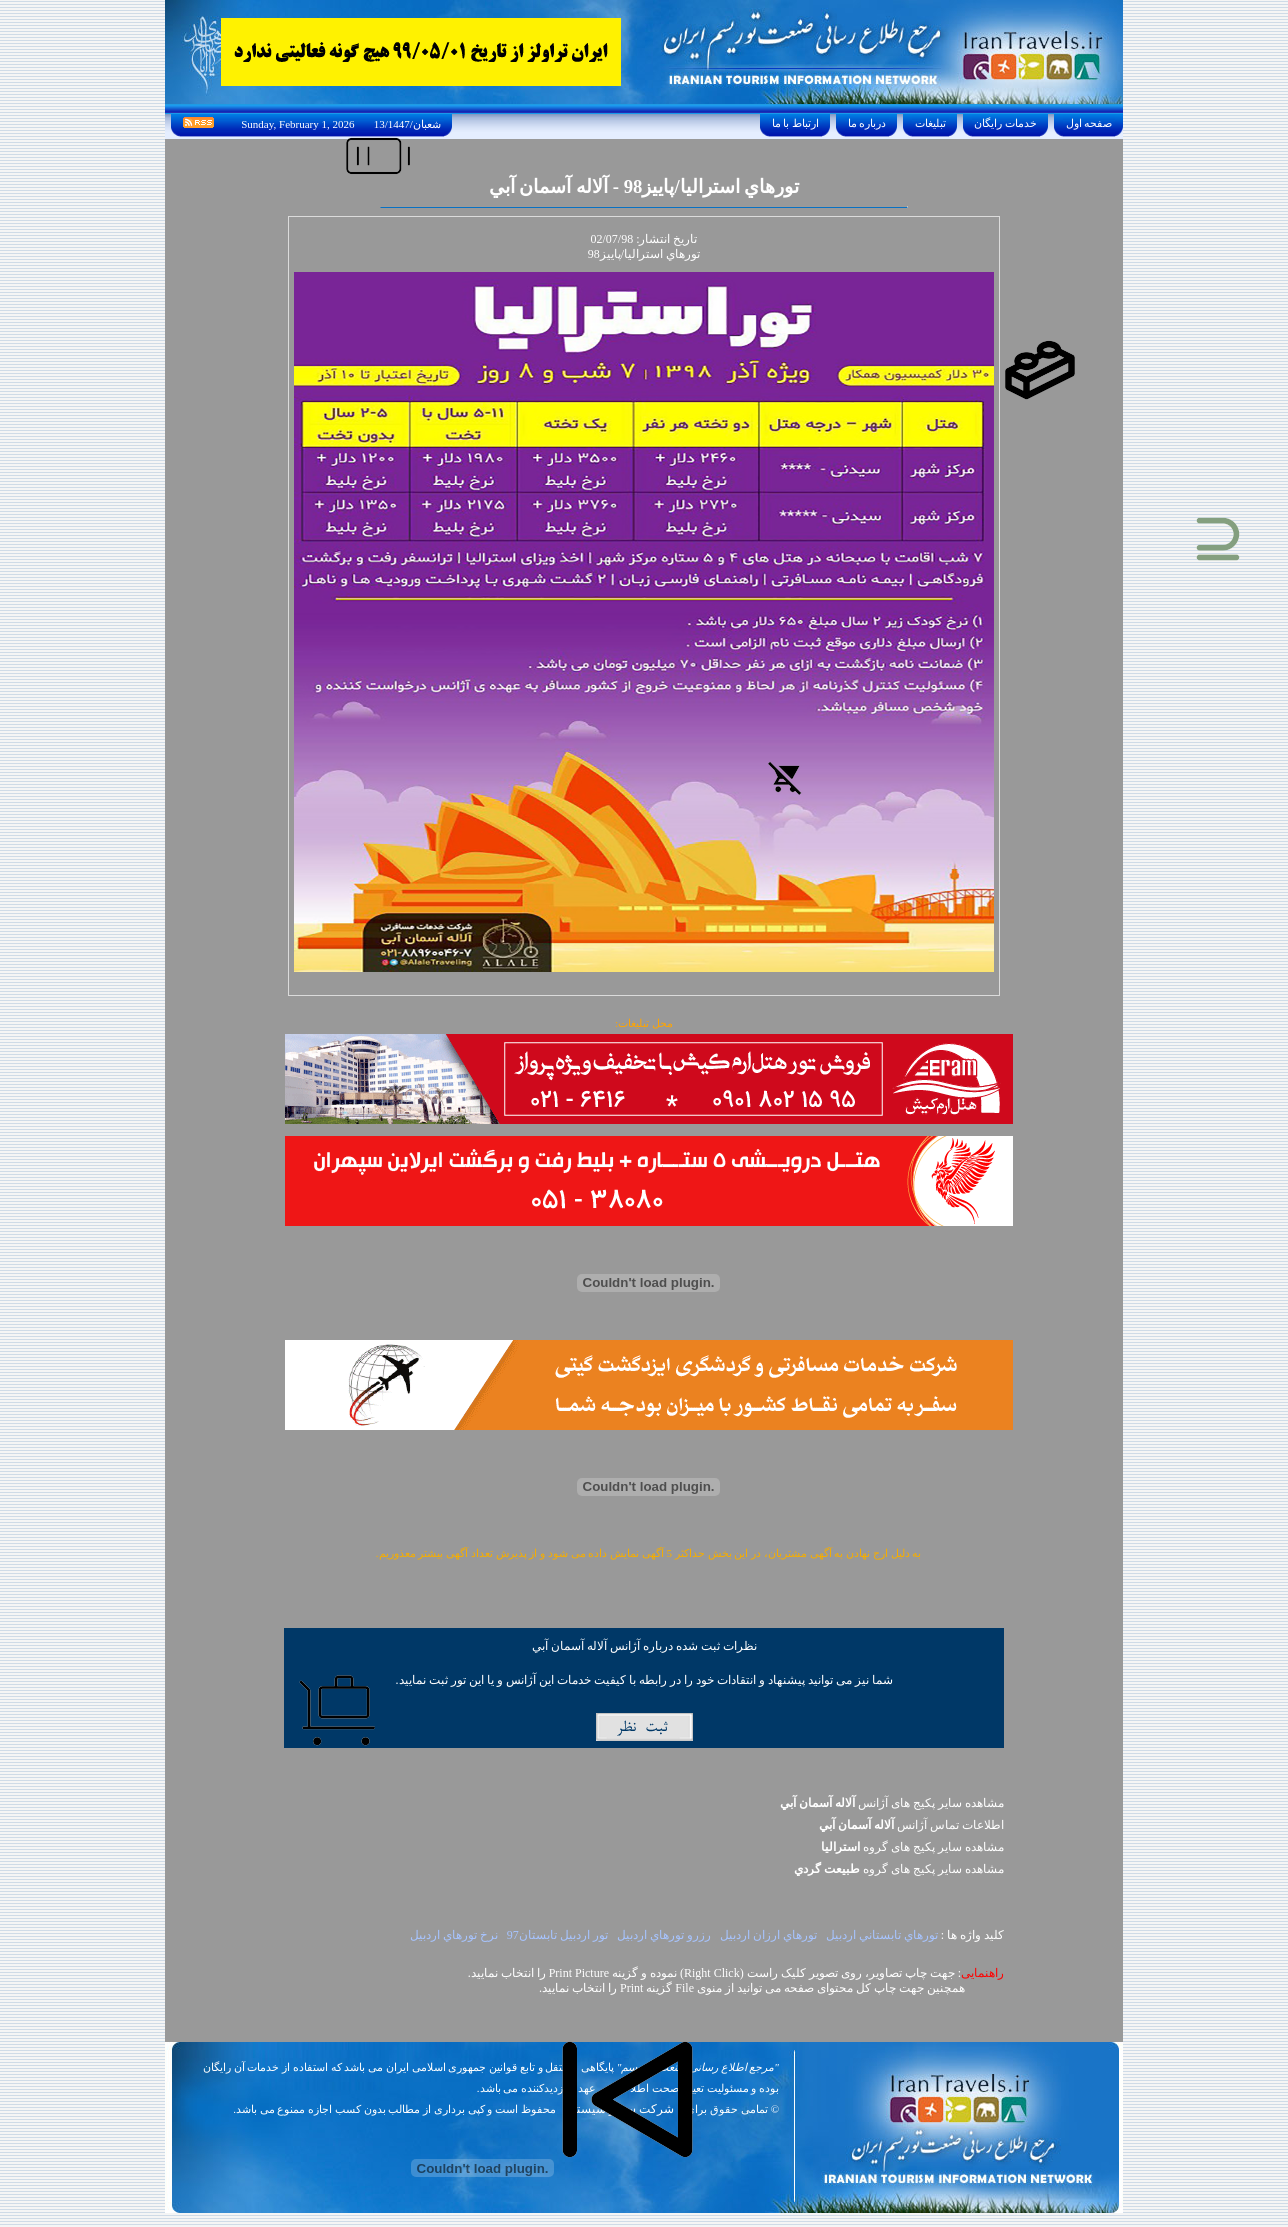 The image size is (1288, 2227). What do you see at coordinates (627, 2099) in the screenshot?
I see `skip to previous track` at bounding box center [627, 2099].